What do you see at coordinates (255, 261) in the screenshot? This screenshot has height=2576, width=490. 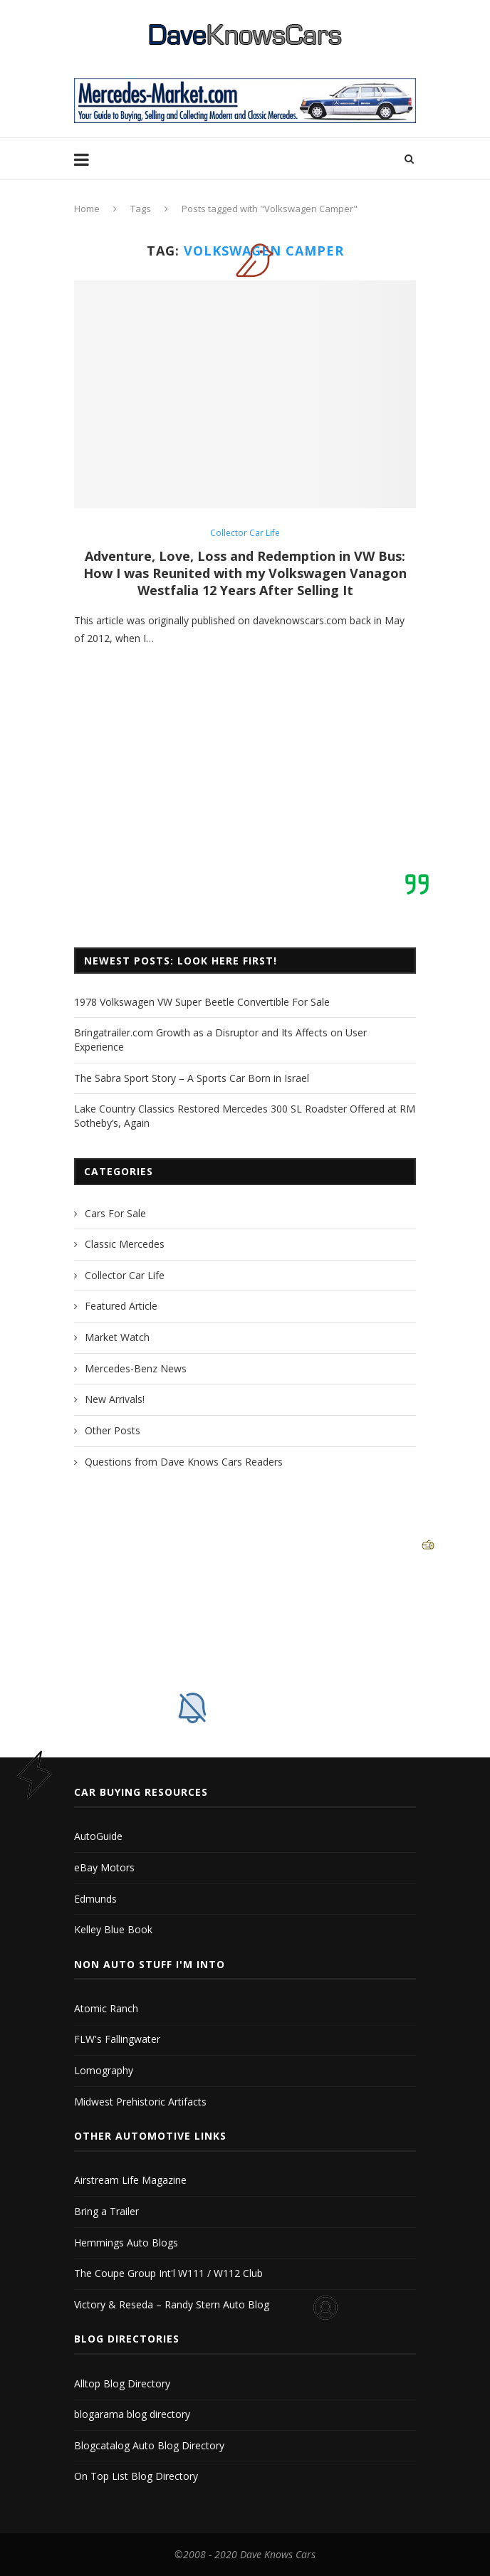 I see `access twitter or social media sharing` at bounding box center [255, 261].